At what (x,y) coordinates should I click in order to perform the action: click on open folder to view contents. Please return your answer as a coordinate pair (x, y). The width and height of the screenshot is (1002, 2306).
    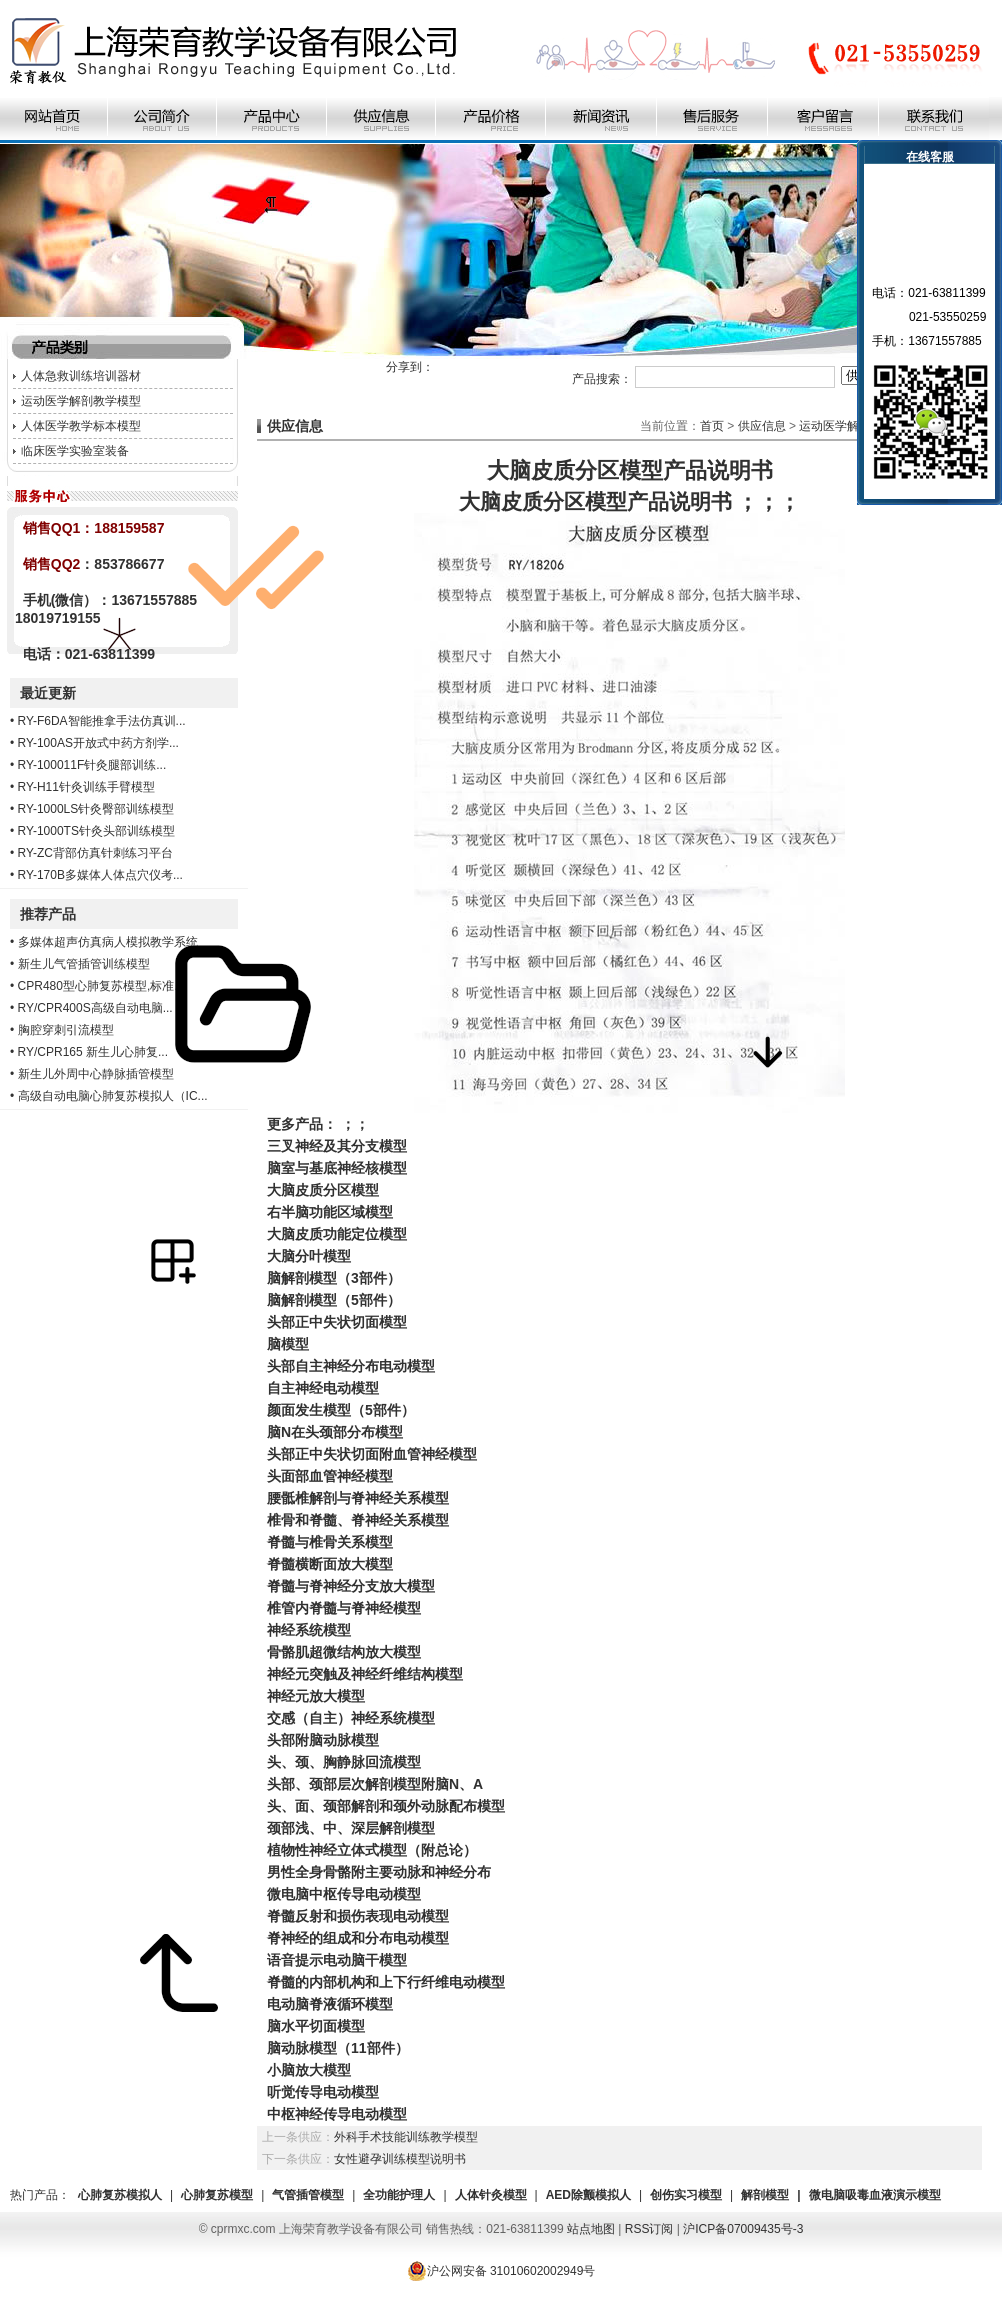
    Looking at the image, I should click on (243, 1007).